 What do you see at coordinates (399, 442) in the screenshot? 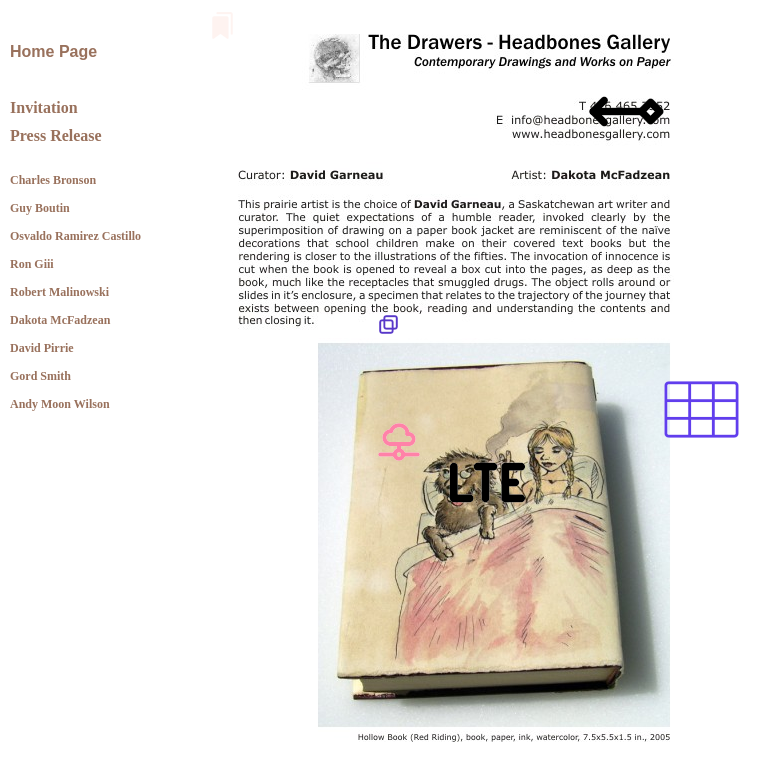
I see `cloud data sync or connection status` at bounding box center [399, 442].